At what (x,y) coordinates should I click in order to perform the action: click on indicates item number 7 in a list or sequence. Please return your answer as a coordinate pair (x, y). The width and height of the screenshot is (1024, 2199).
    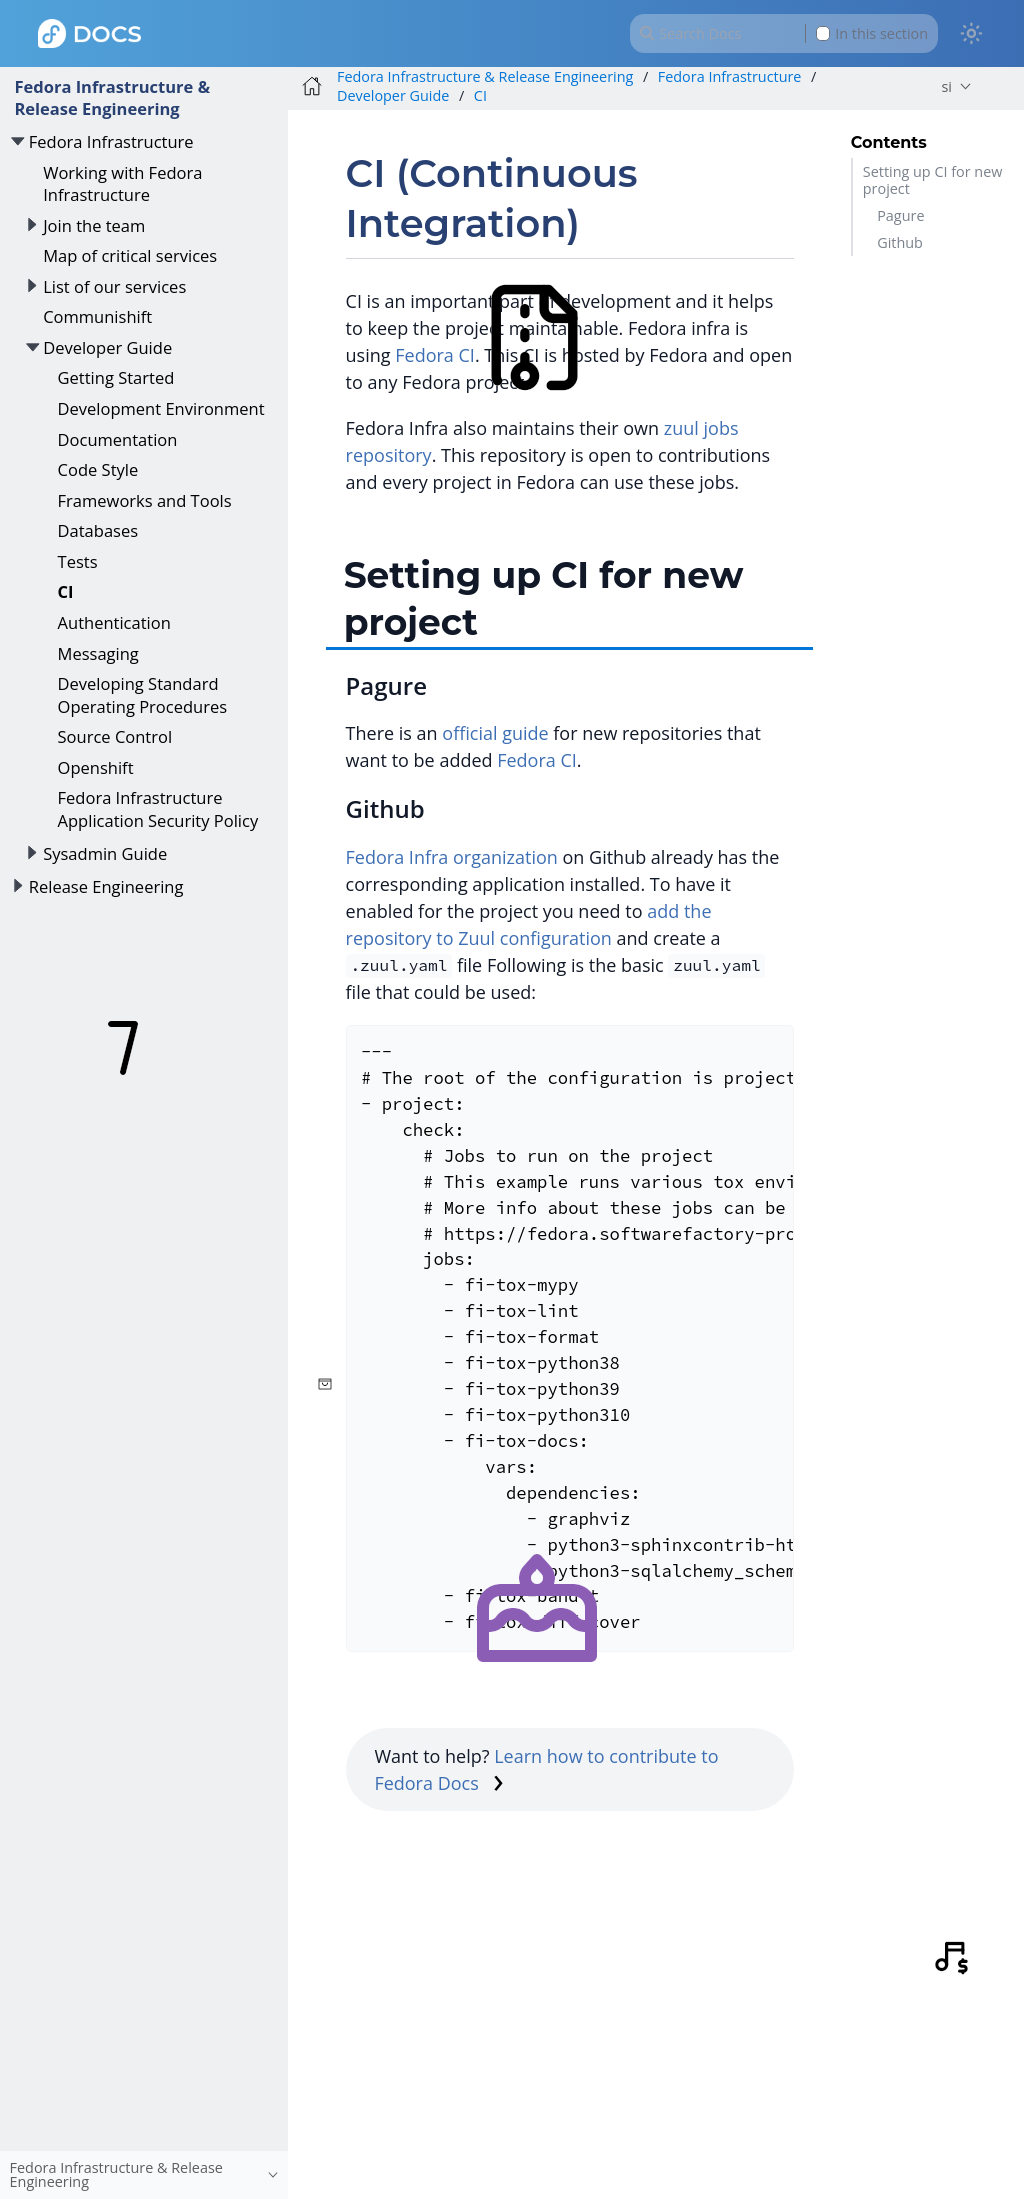
    Looking at the image, I should click on (123, 1048).